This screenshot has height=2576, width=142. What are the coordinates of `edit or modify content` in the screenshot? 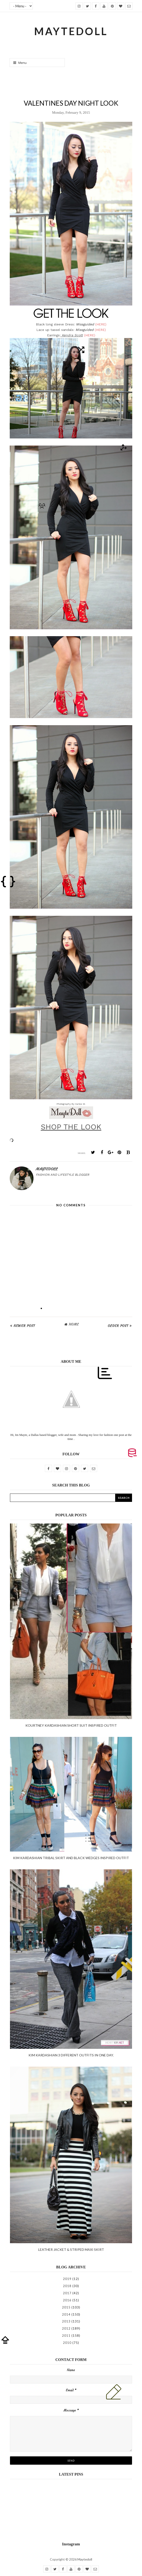 It's located at (113, 2392).